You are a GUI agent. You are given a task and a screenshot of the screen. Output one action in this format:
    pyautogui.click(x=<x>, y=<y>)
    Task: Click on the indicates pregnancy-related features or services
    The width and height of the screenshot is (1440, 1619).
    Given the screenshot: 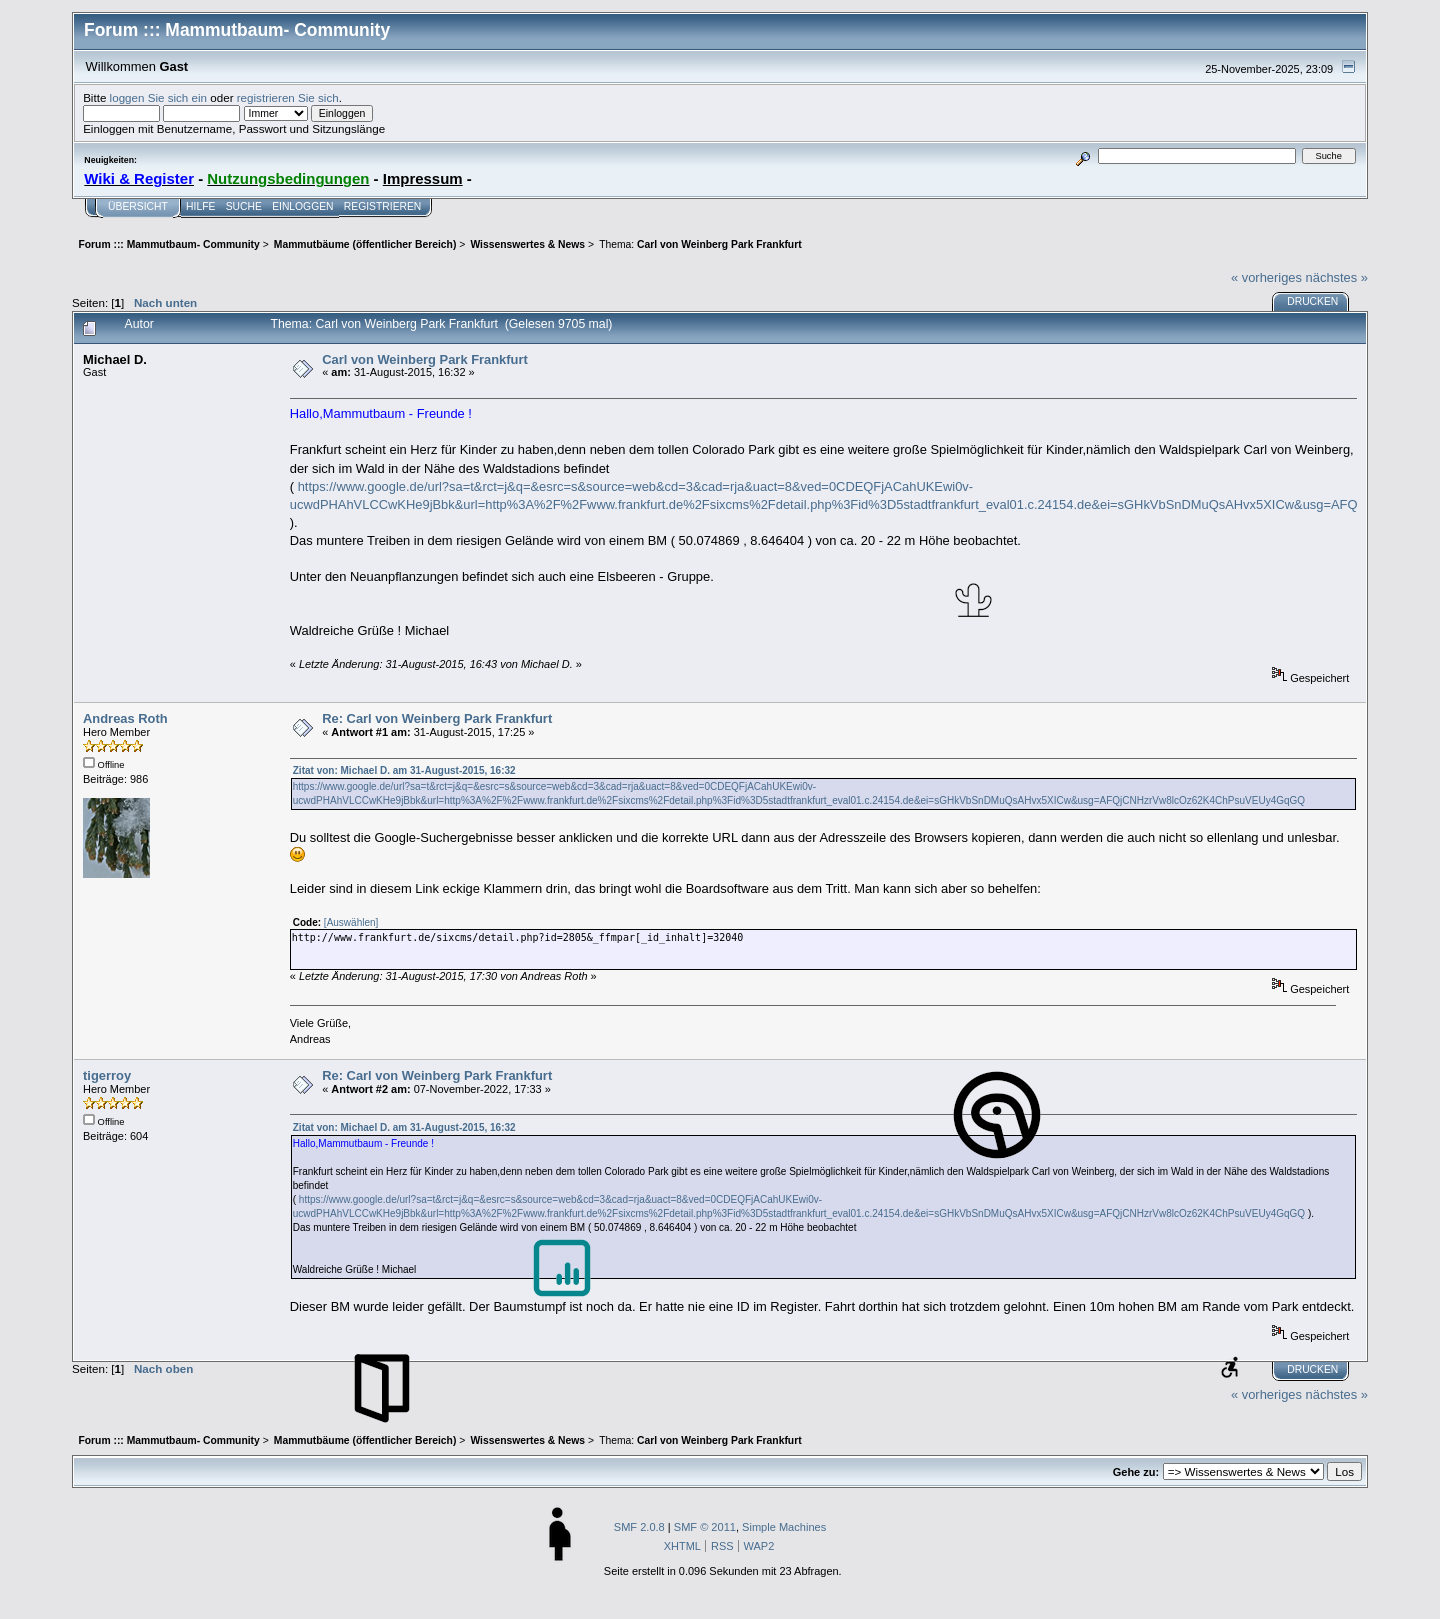 What is the action you would take?
    pyautogui.click(x=560, y=1534)
    